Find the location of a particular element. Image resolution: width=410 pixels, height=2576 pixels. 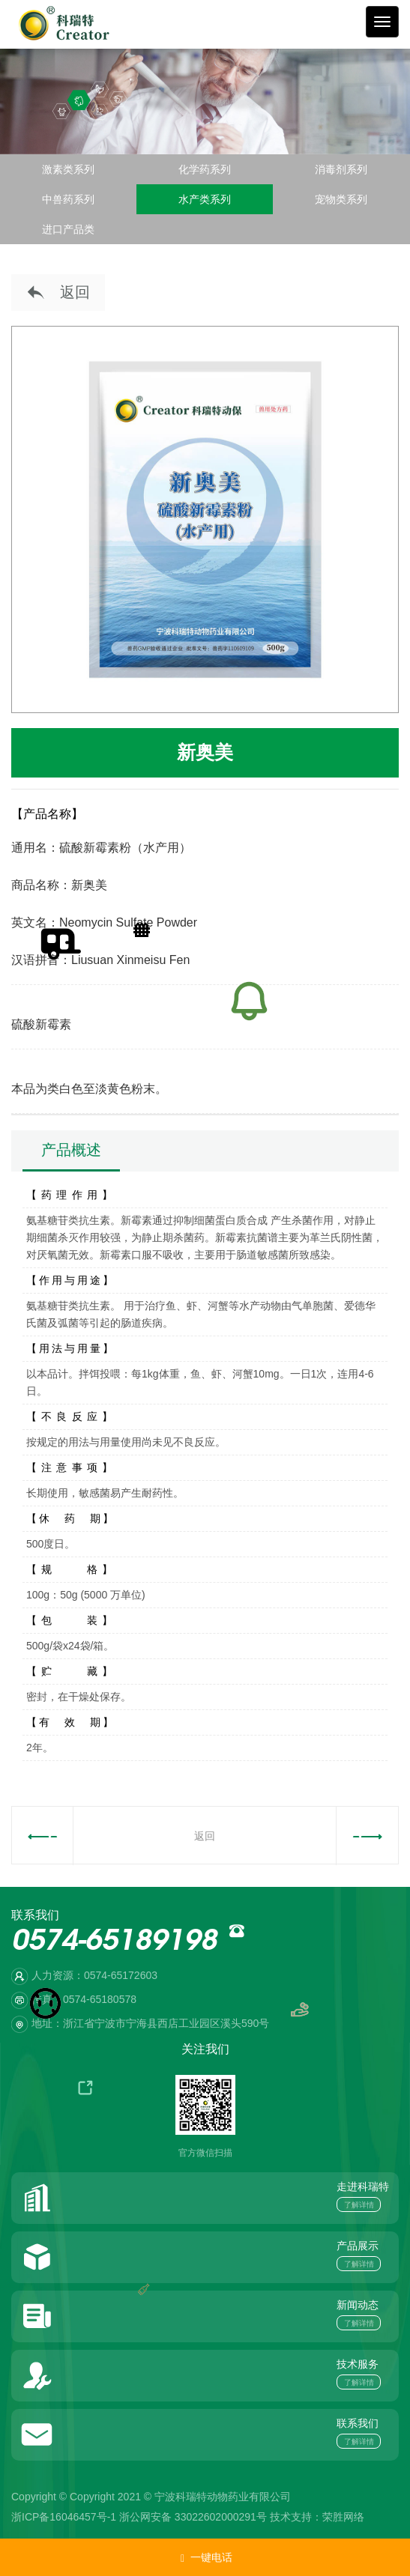

open in a new window is located at coordinates (85, 2088).